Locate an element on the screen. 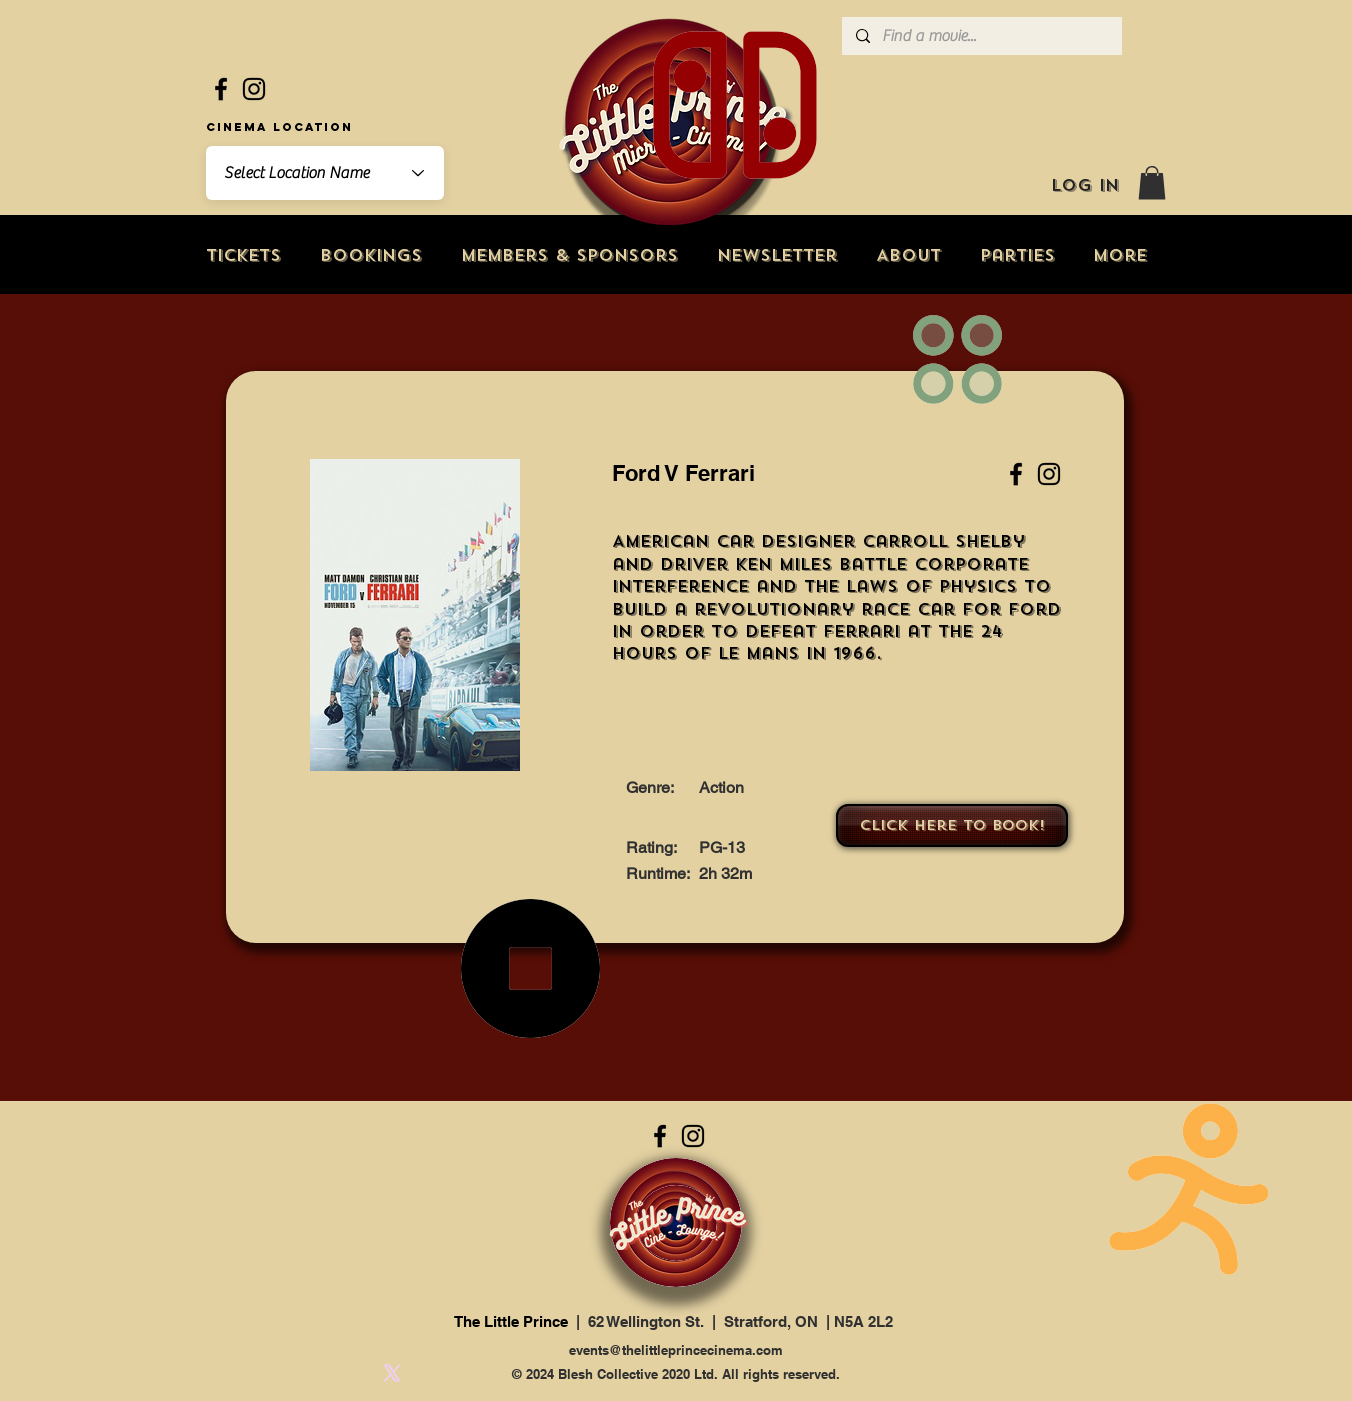 The image size is (1352, 1401). stop media playback is located at coordinates (530, 968).